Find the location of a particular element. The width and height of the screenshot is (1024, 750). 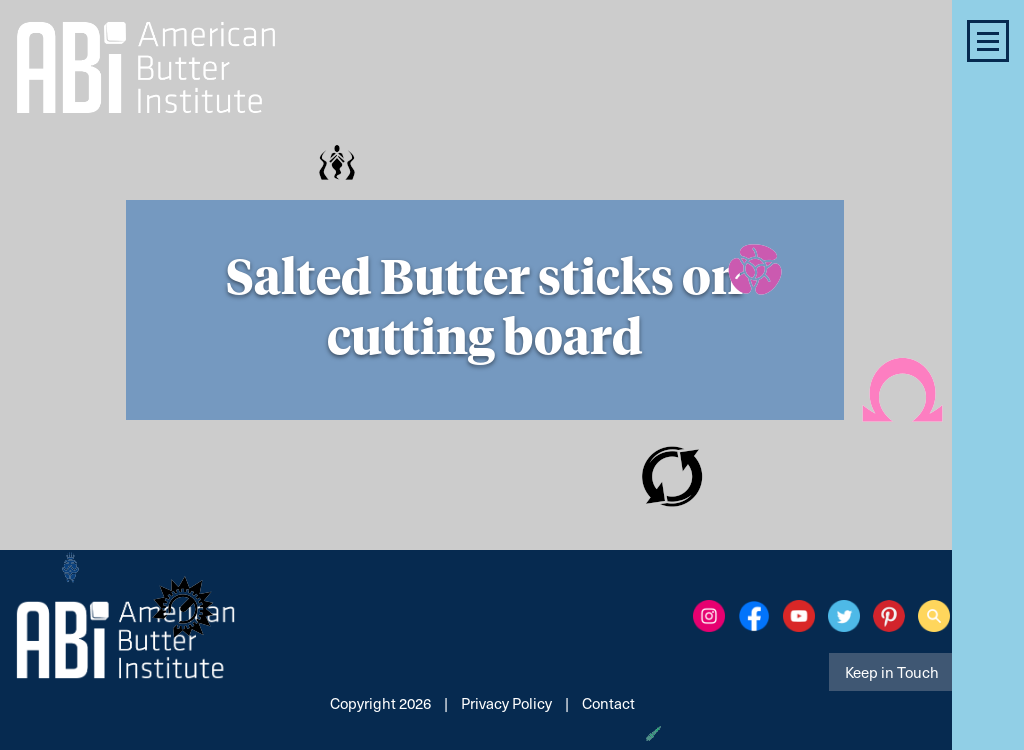

view artifact or historical item details is located at coordinates (70, 567).